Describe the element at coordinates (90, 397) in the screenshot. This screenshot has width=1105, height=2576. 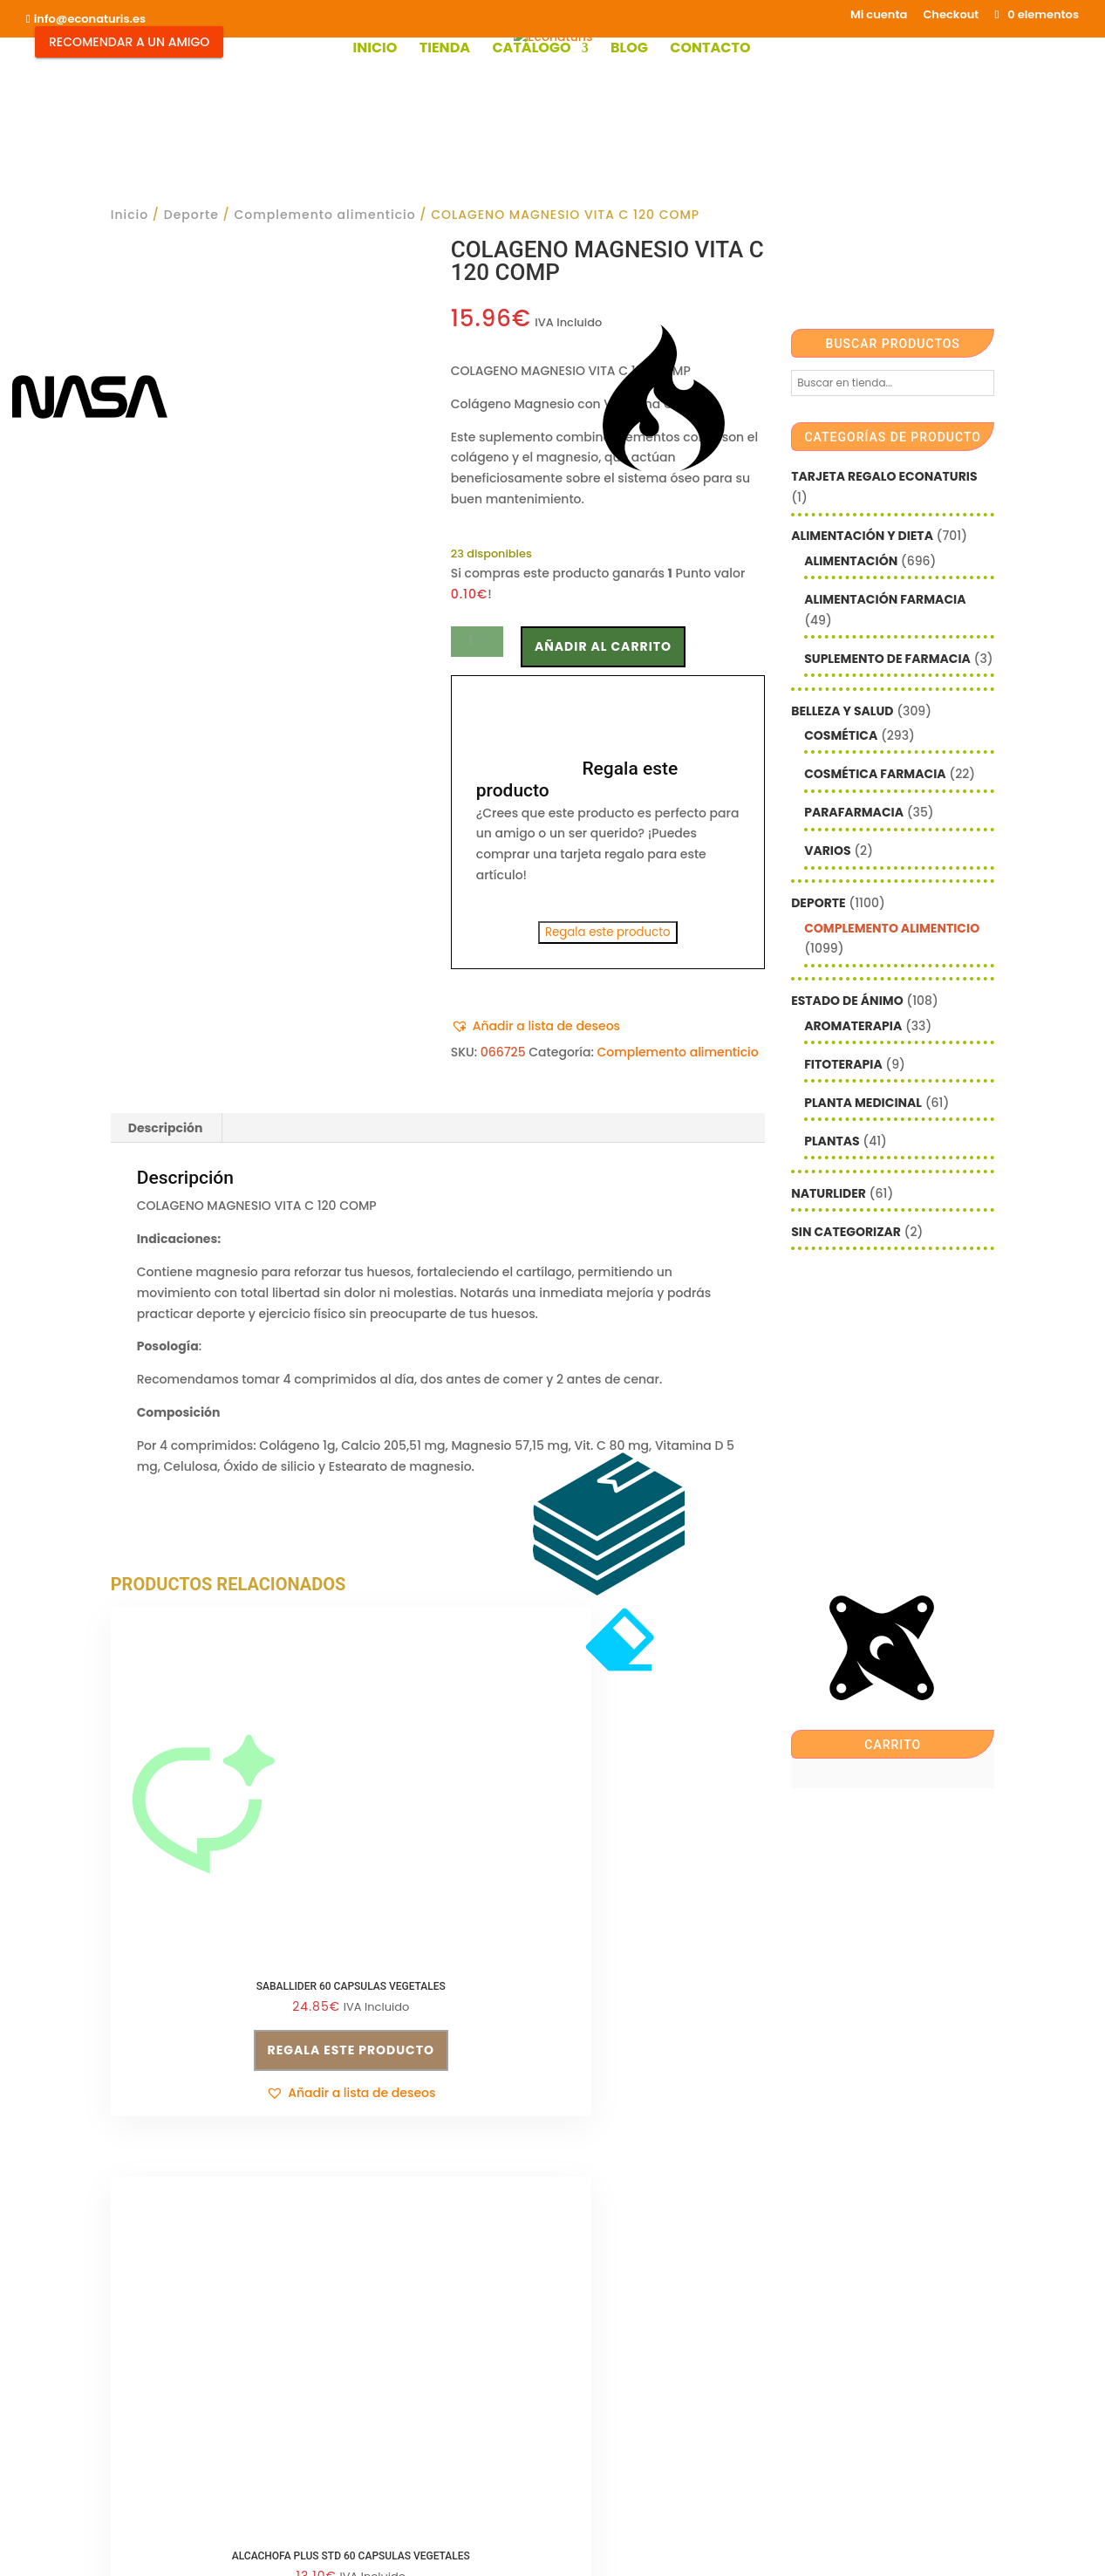
I see `NASA official app or website link` at that location.